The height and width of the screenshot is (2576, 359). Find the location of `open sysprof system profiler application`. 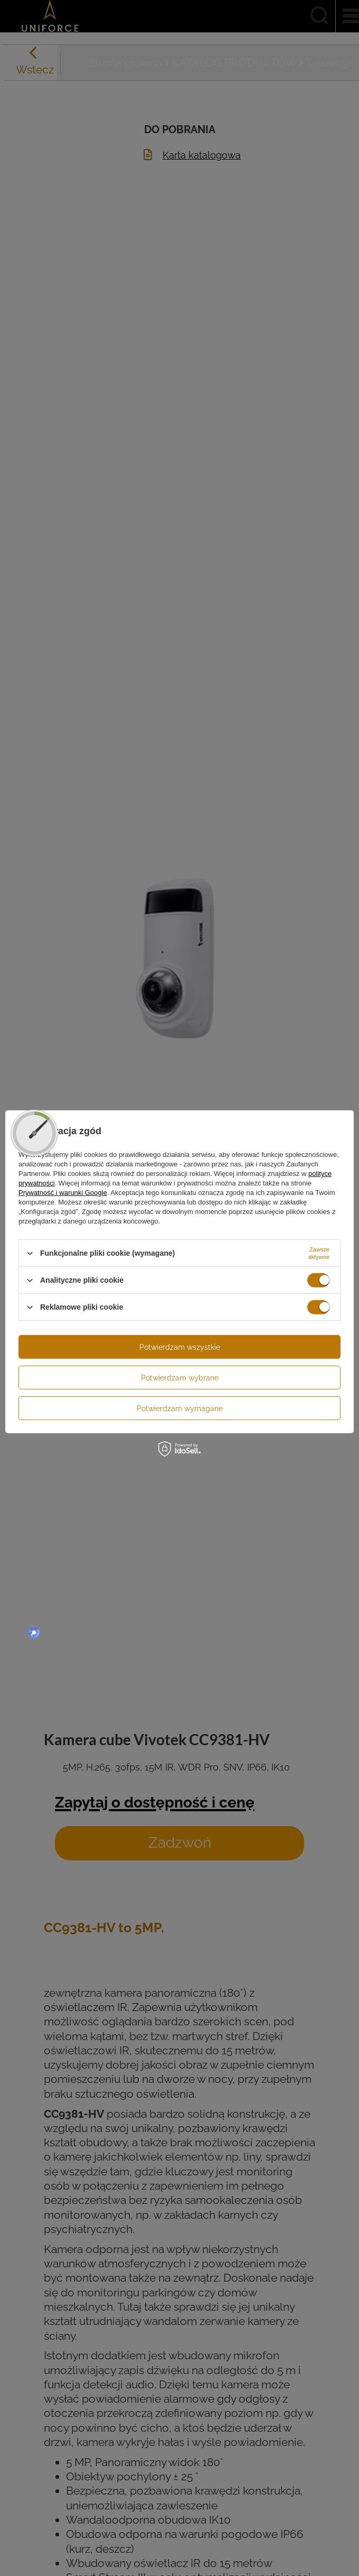

open sysprof system profiler application is located at coordinates (34, 1133).